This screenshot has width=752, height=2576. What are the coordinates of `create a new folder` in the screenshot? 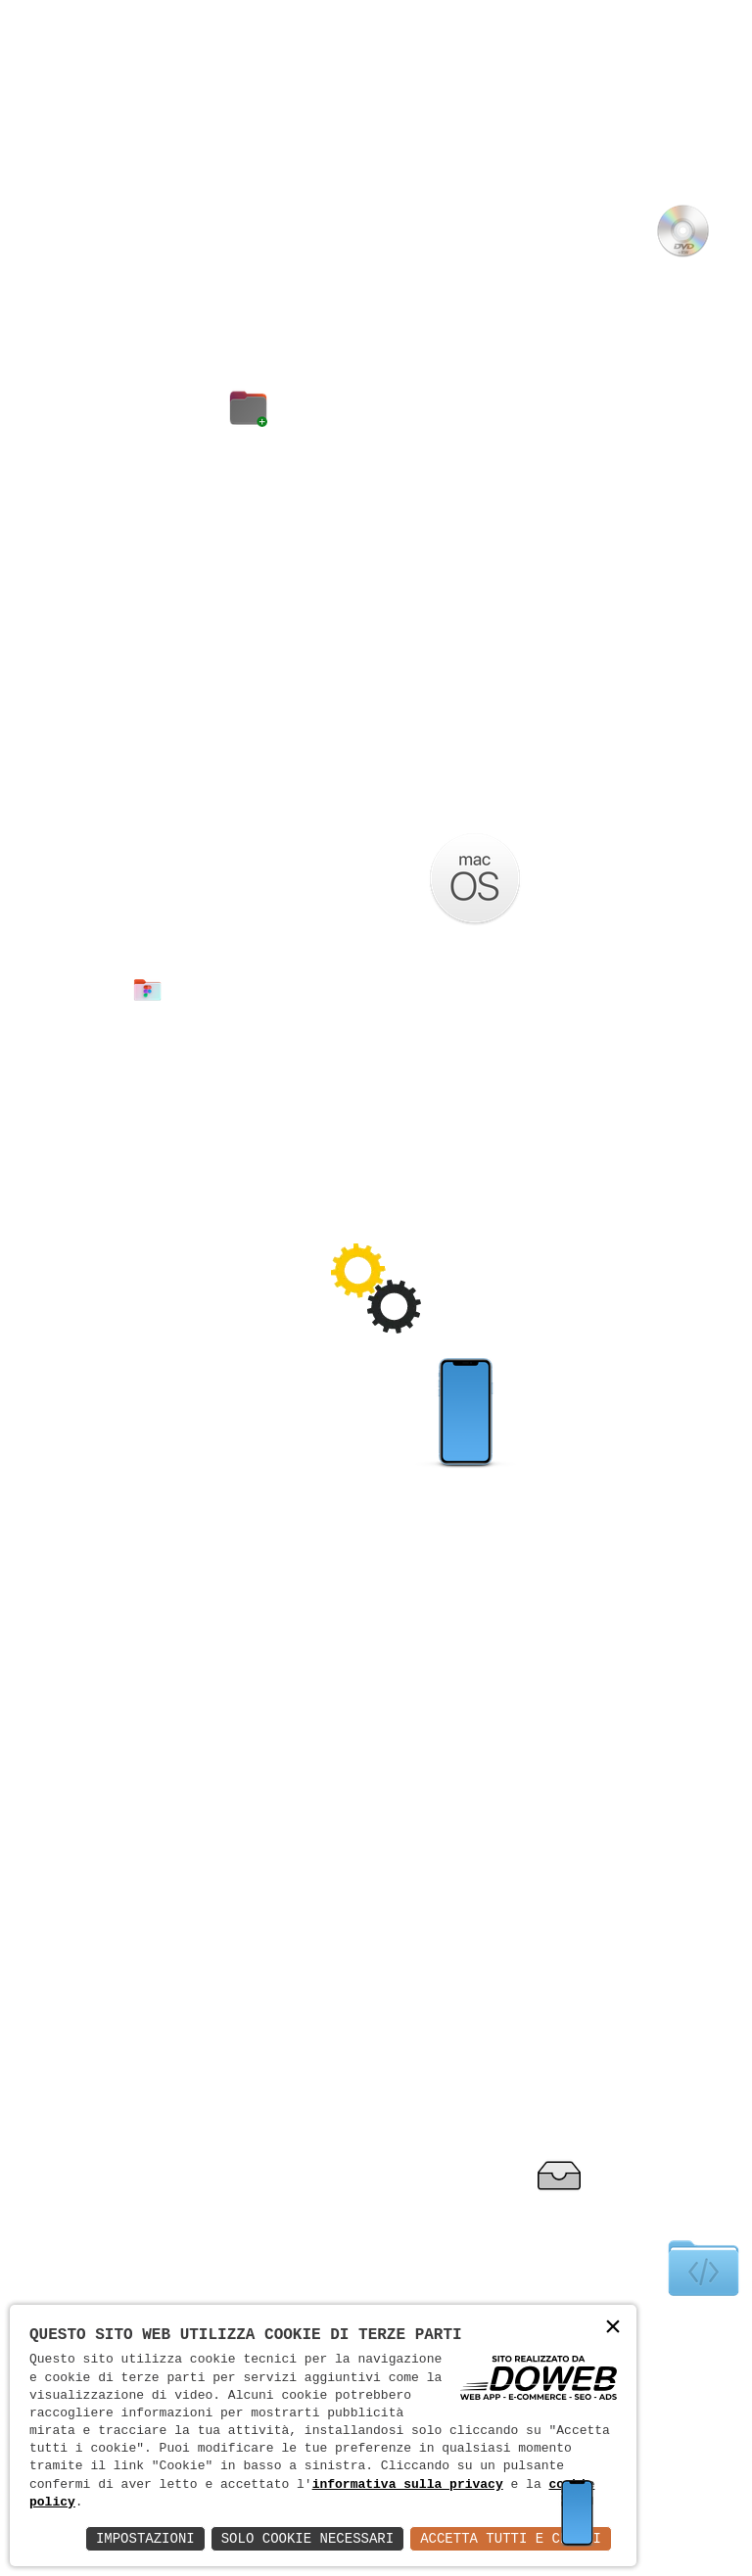 It's located at (248, 407).